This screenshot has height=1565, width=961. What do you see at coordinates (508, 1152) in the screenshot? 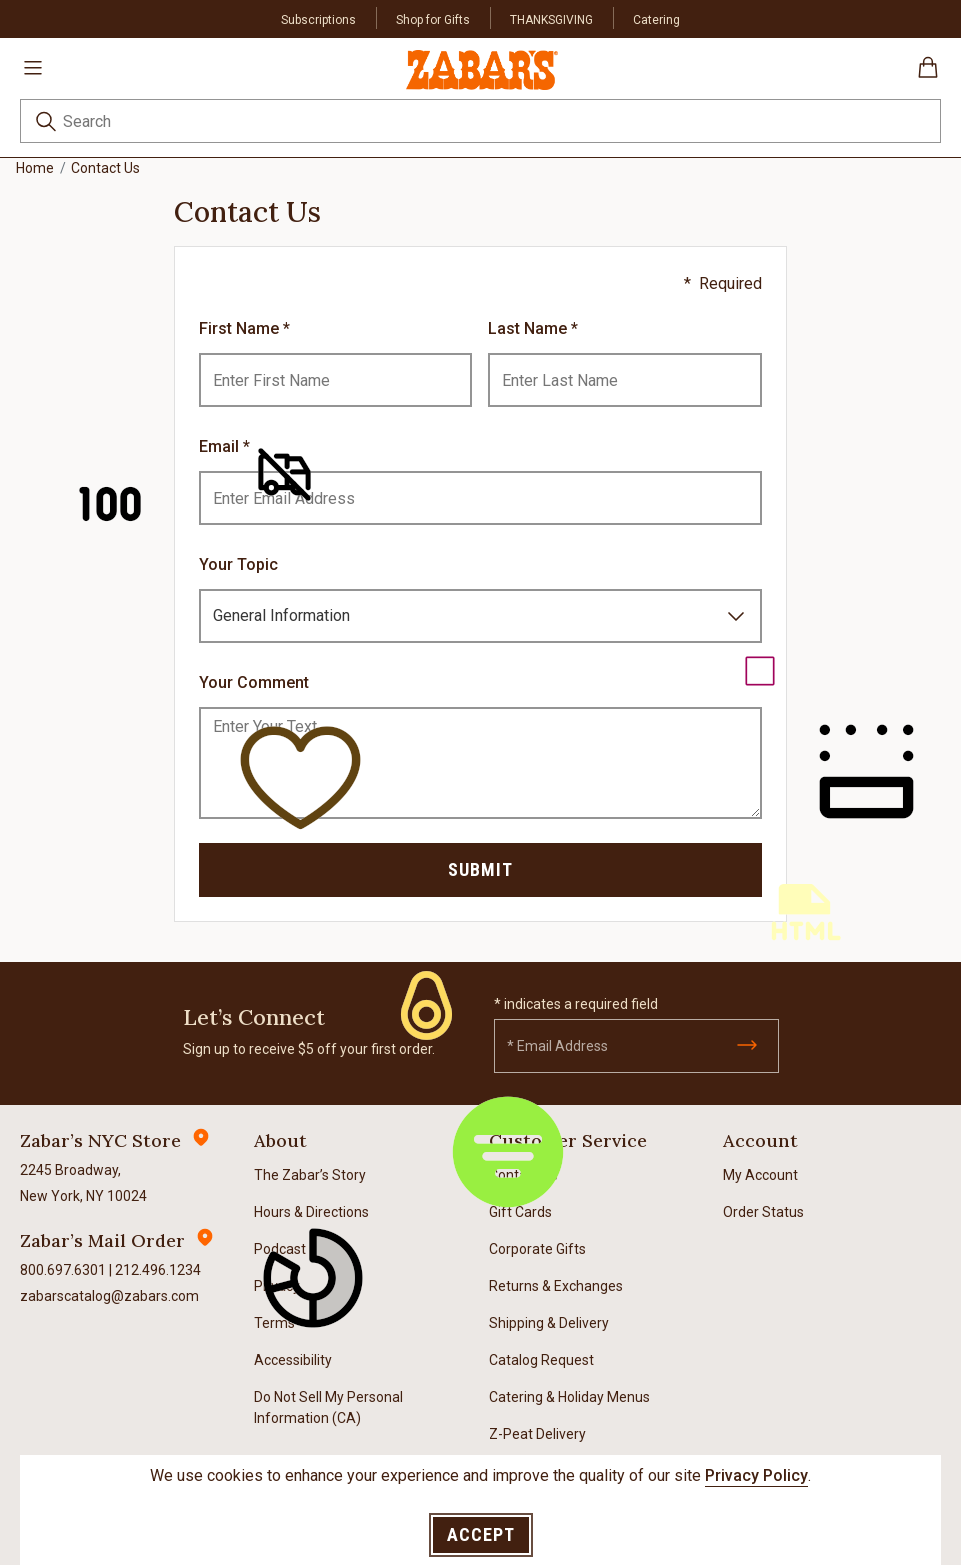
I see `filter or sort content` at bounding box center [508, 1152].